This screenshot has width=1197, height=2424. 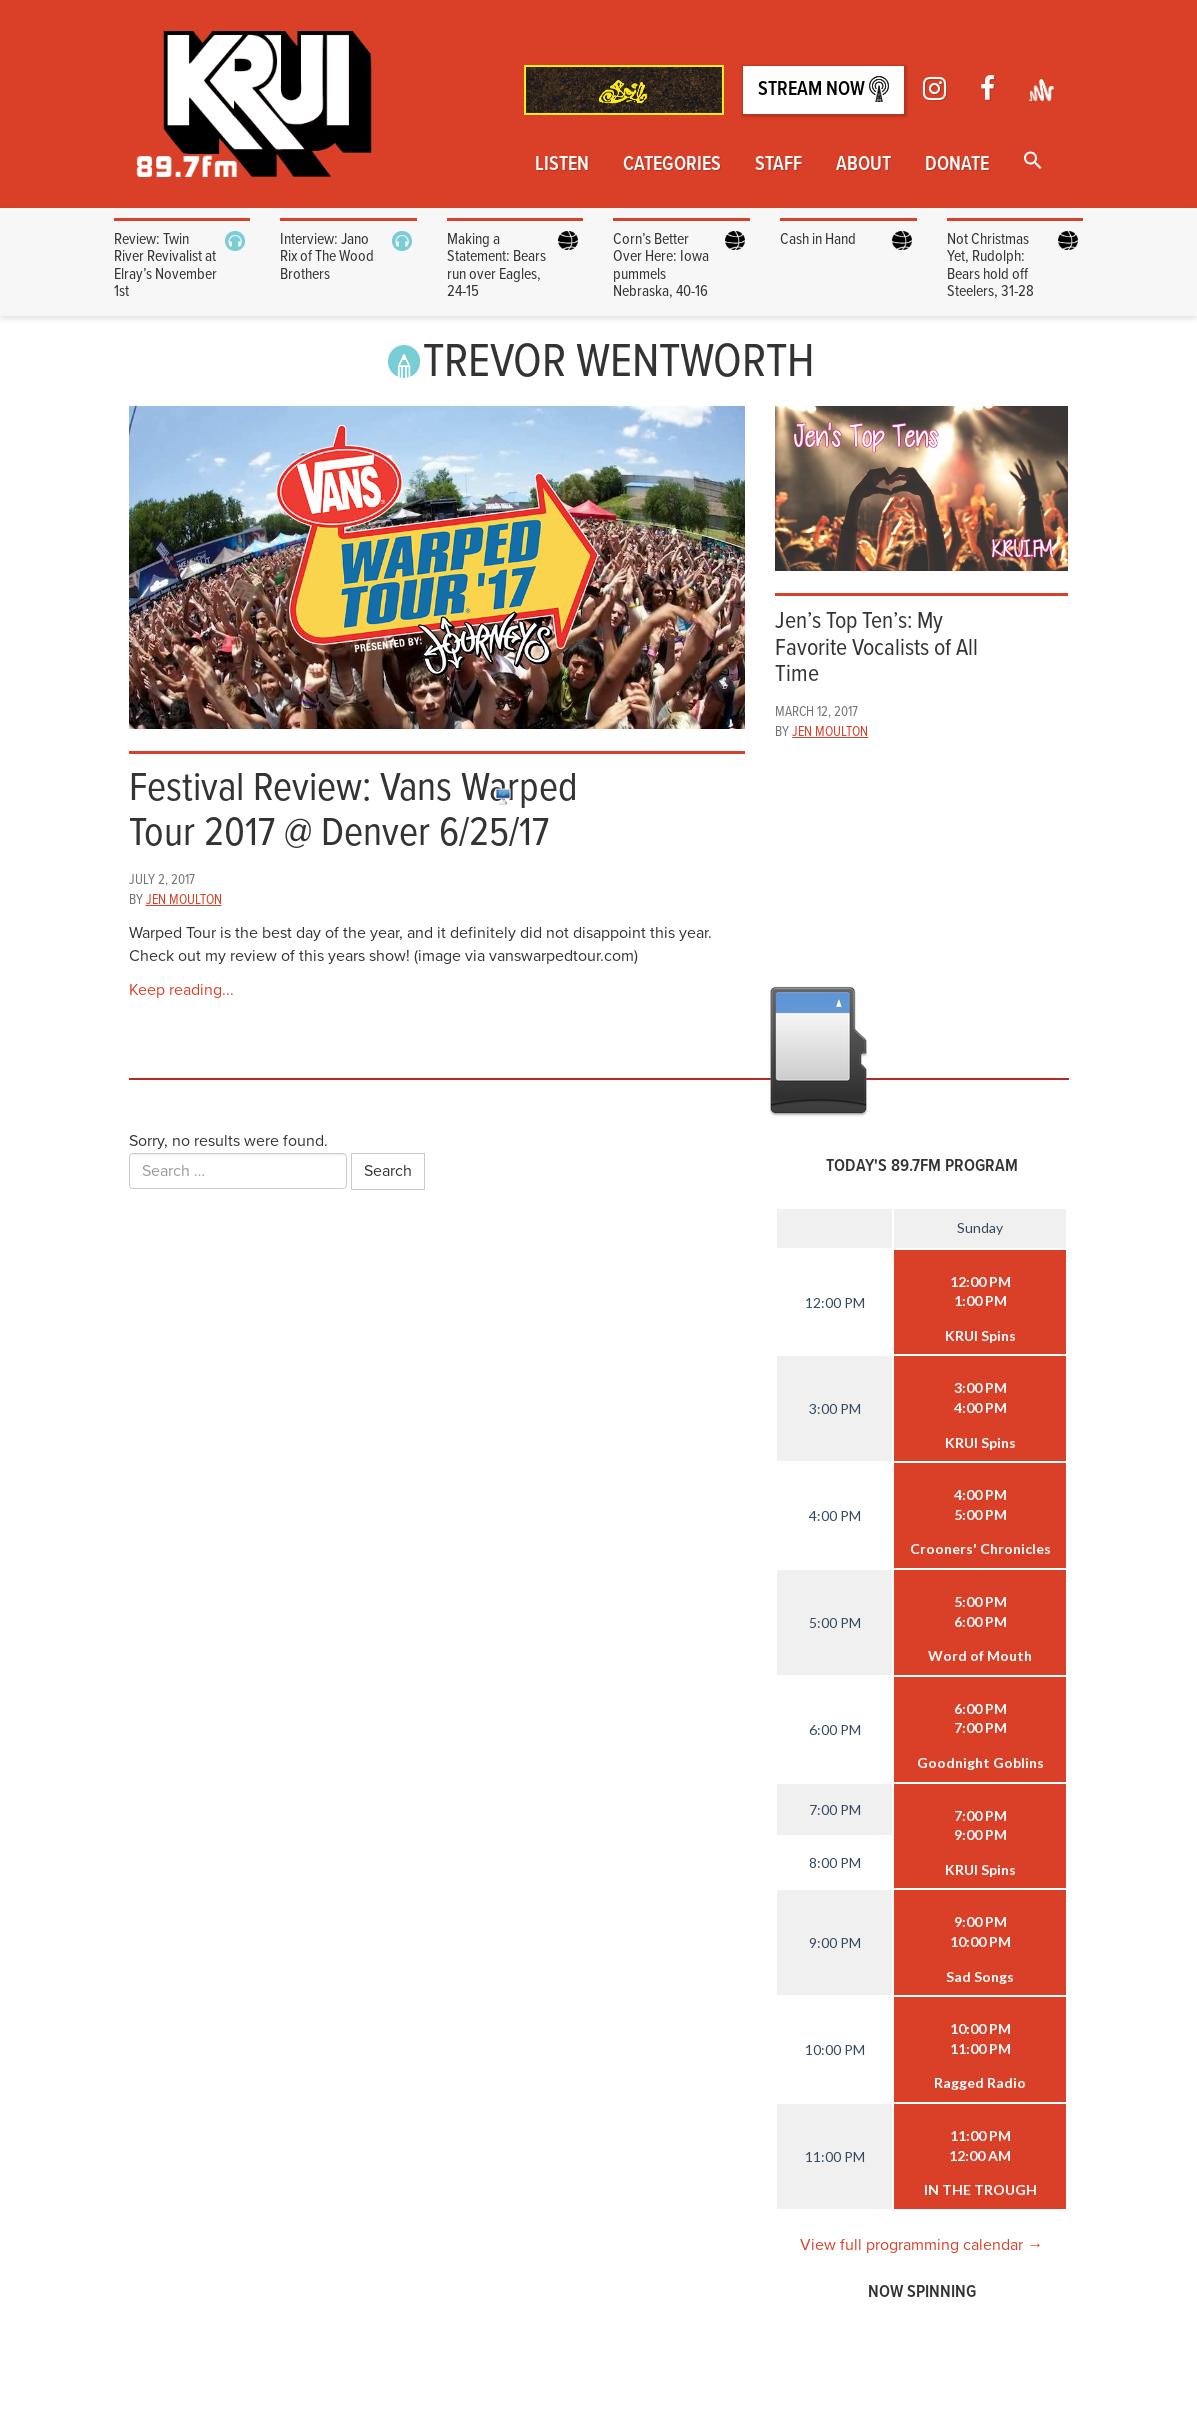 What do you see at coordinates (503, 796) in the screenshot?
I see `represents an imac g4 device in system settings` at bounding box center [503, 796].